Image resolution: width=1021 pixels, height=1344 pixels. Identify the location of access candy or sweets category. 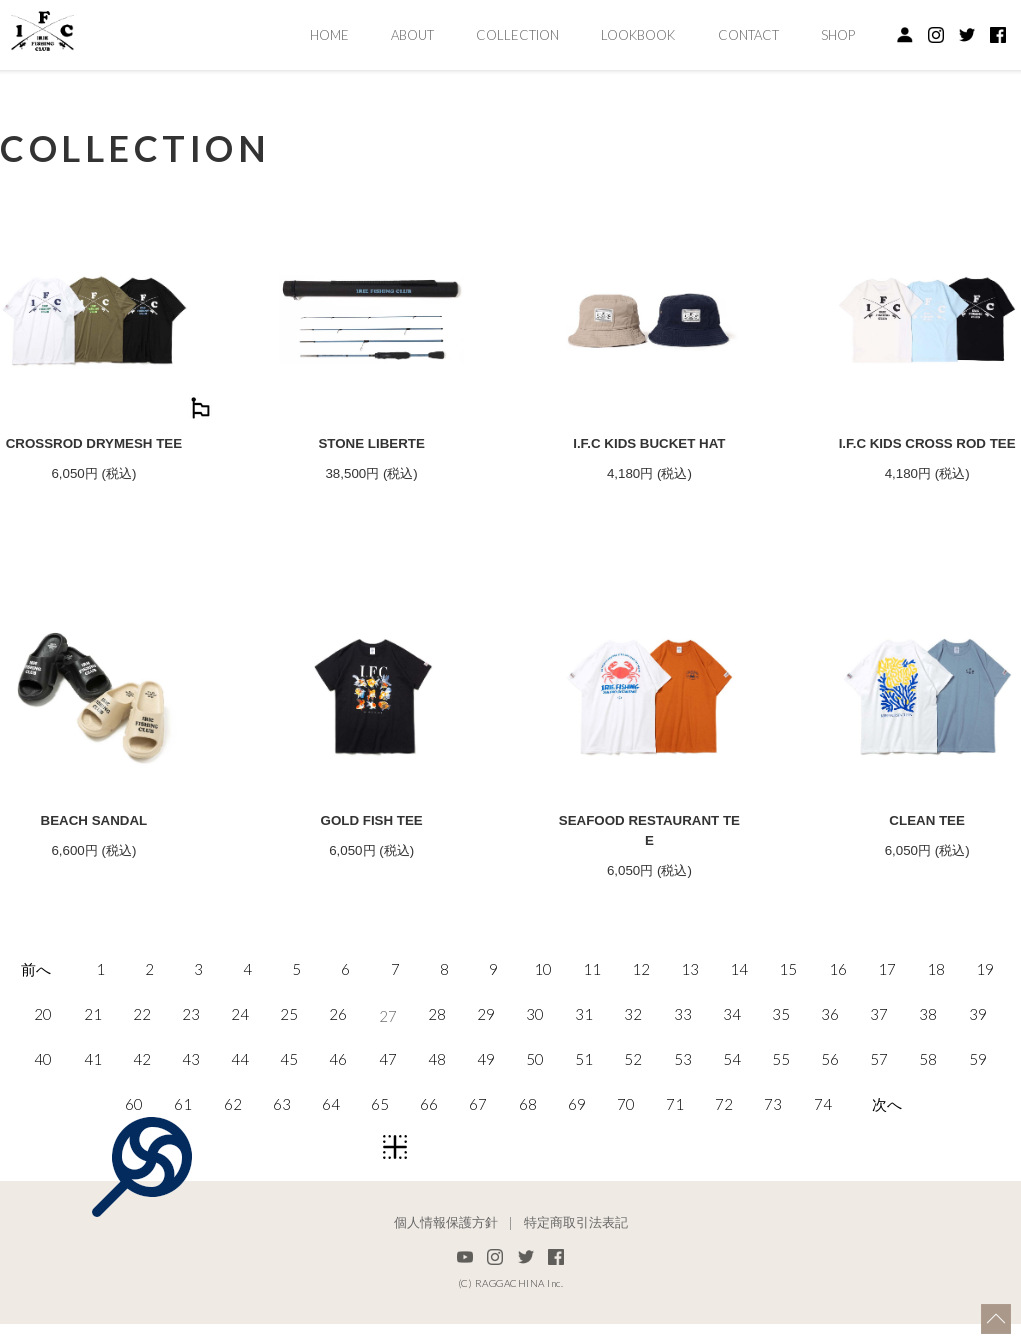
(142, 1167).